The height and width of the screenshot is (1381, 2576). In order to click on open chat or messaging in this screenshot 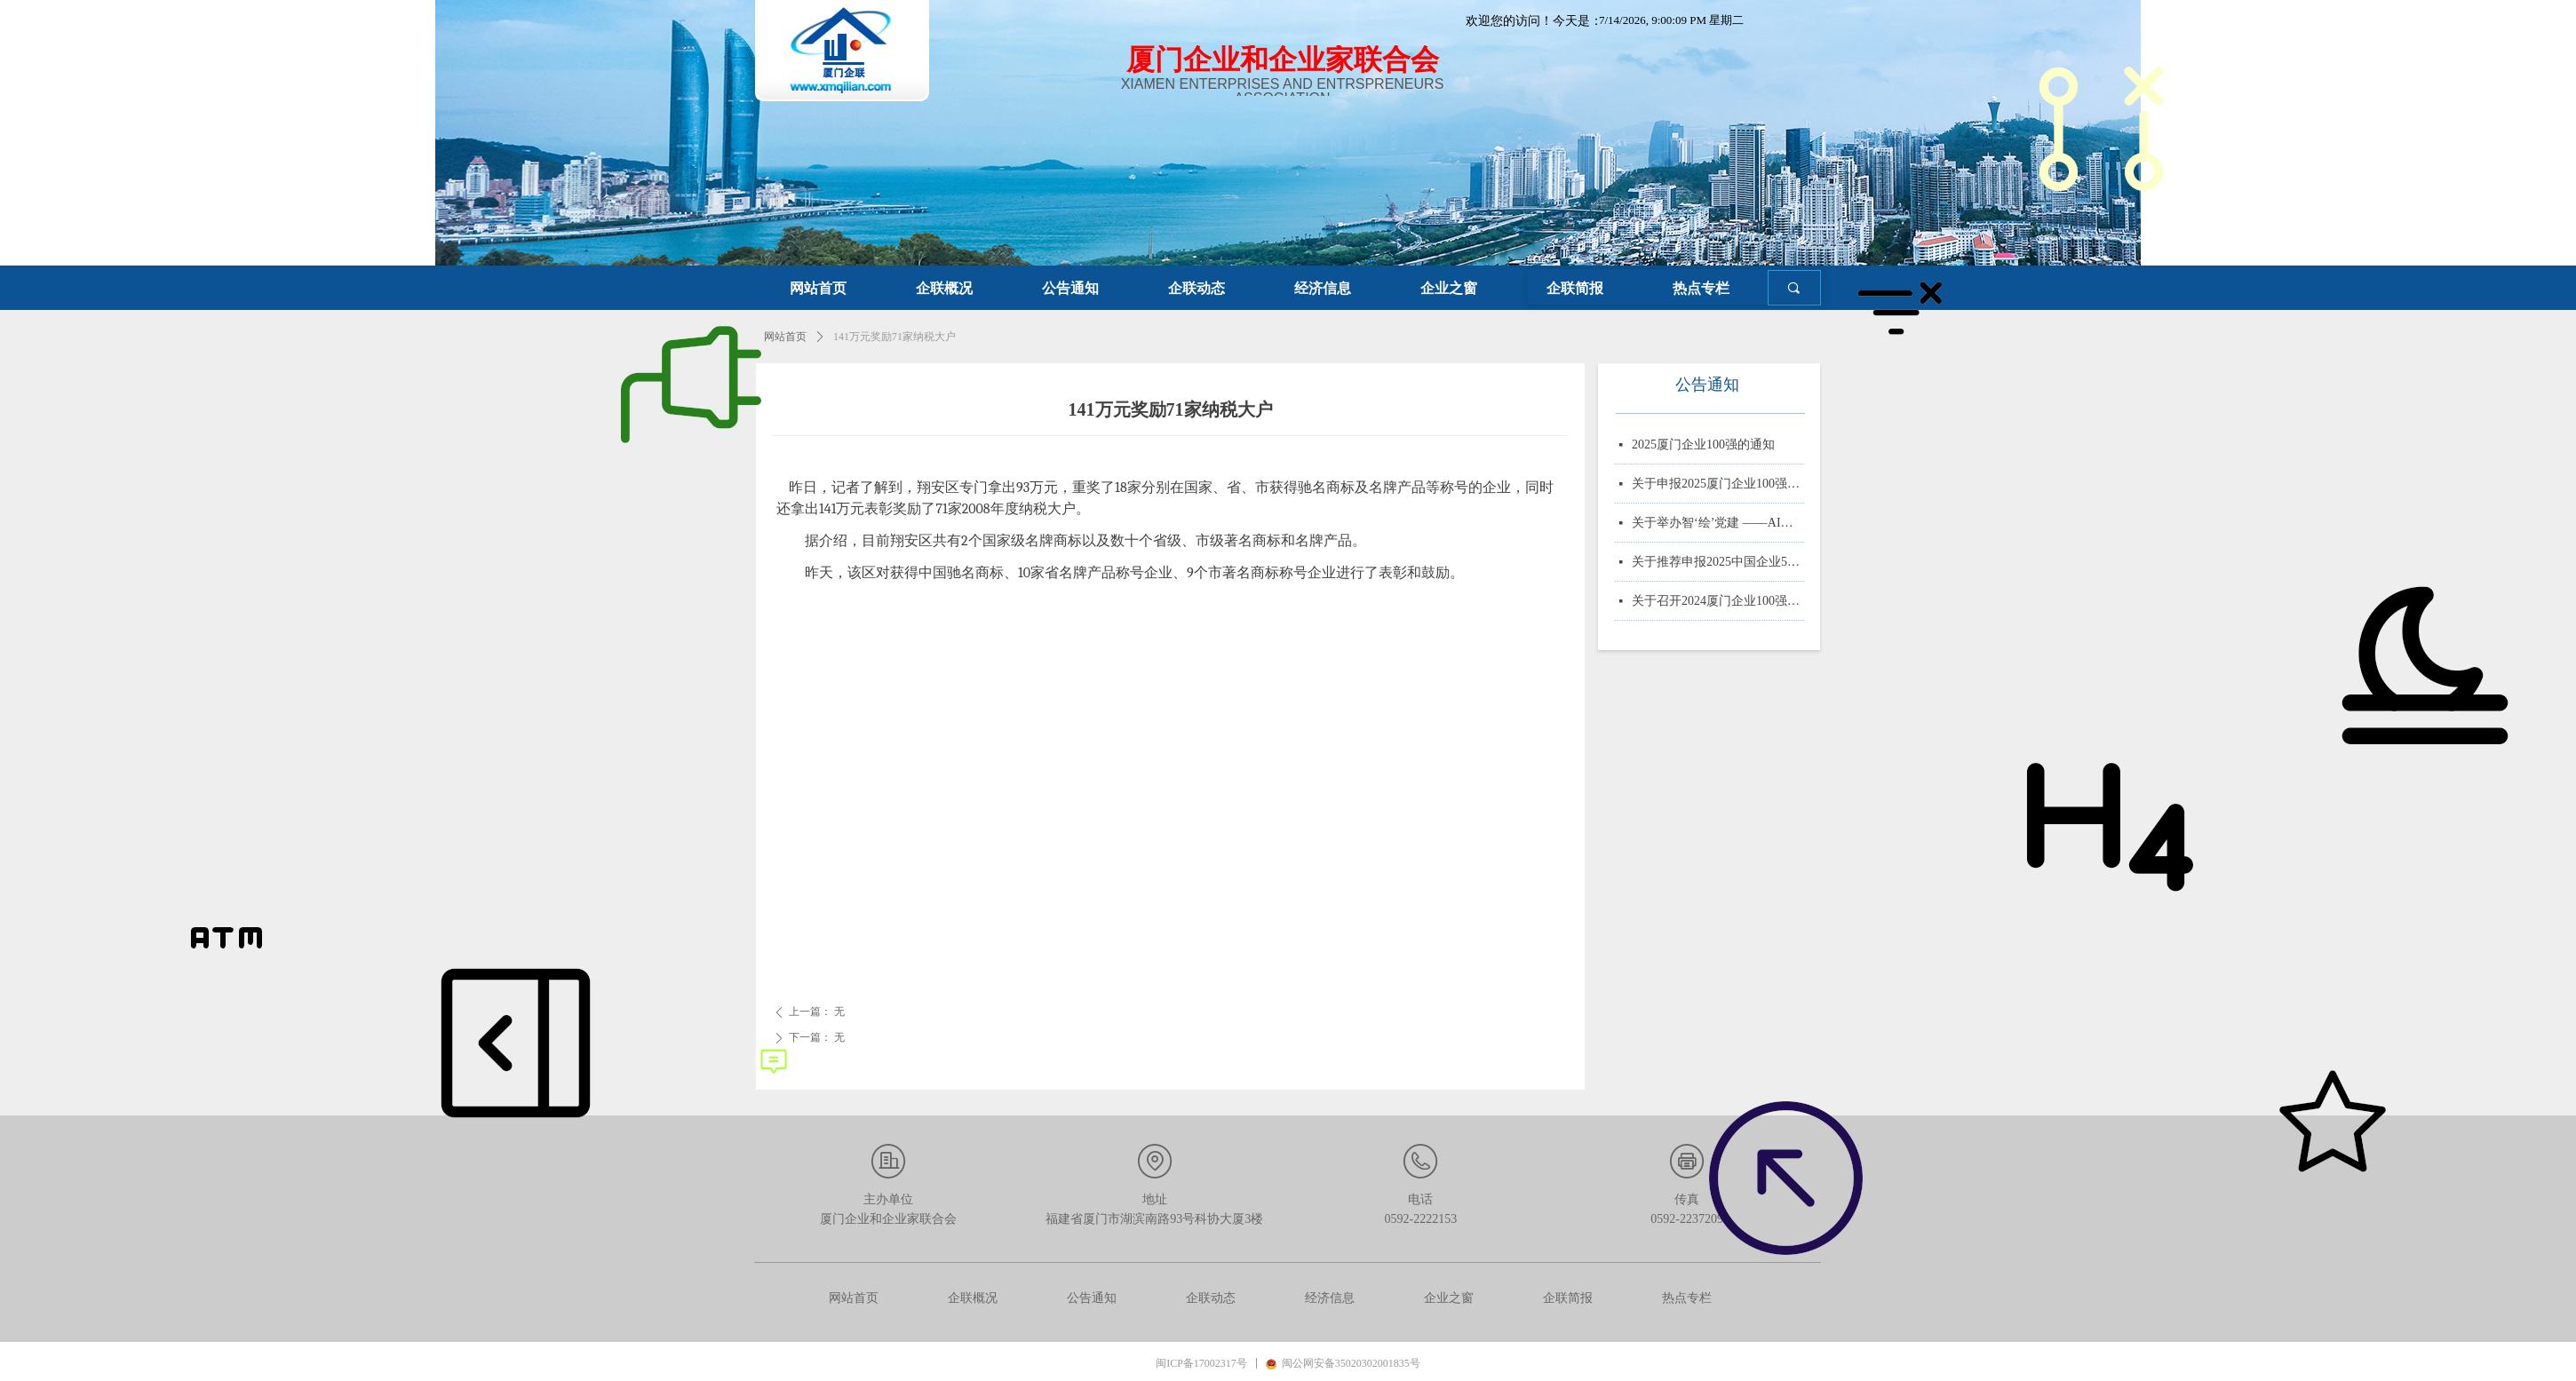, I will do `click(774, 1060)`.